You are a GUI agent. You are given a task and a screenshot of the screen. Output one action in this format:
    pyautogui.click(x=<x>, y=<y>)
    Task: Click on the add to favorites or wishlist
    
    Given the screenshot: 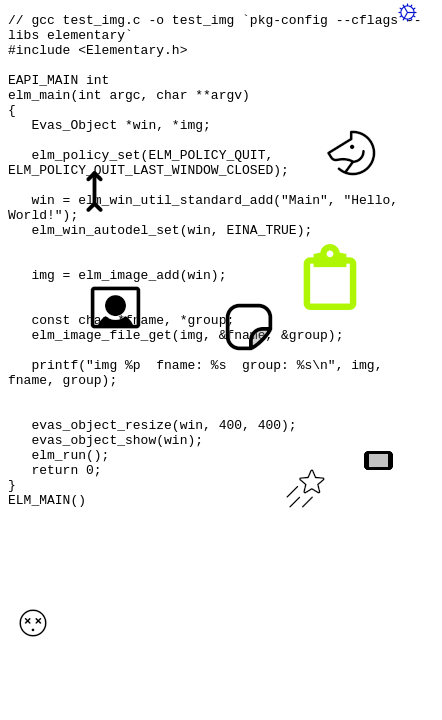 What is the action you would take?
    pyautogui.click(x=305, y=488)
    